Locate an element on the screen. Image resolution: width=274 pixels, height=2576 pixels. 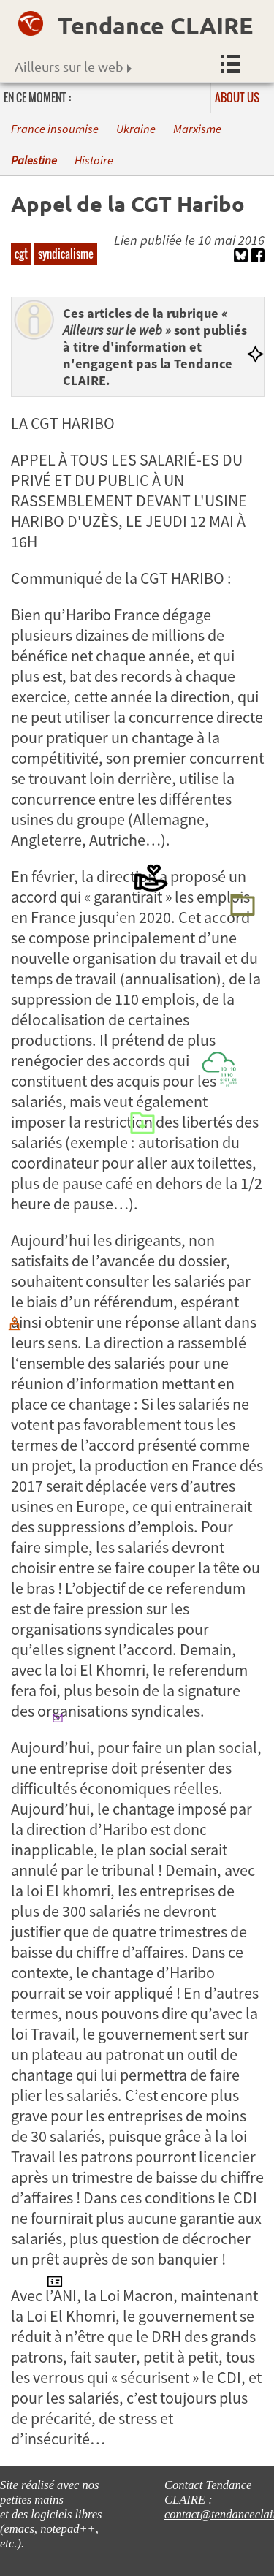
visit tryhackme cybersecurity learning platform is located at coordinates (219, 1069).